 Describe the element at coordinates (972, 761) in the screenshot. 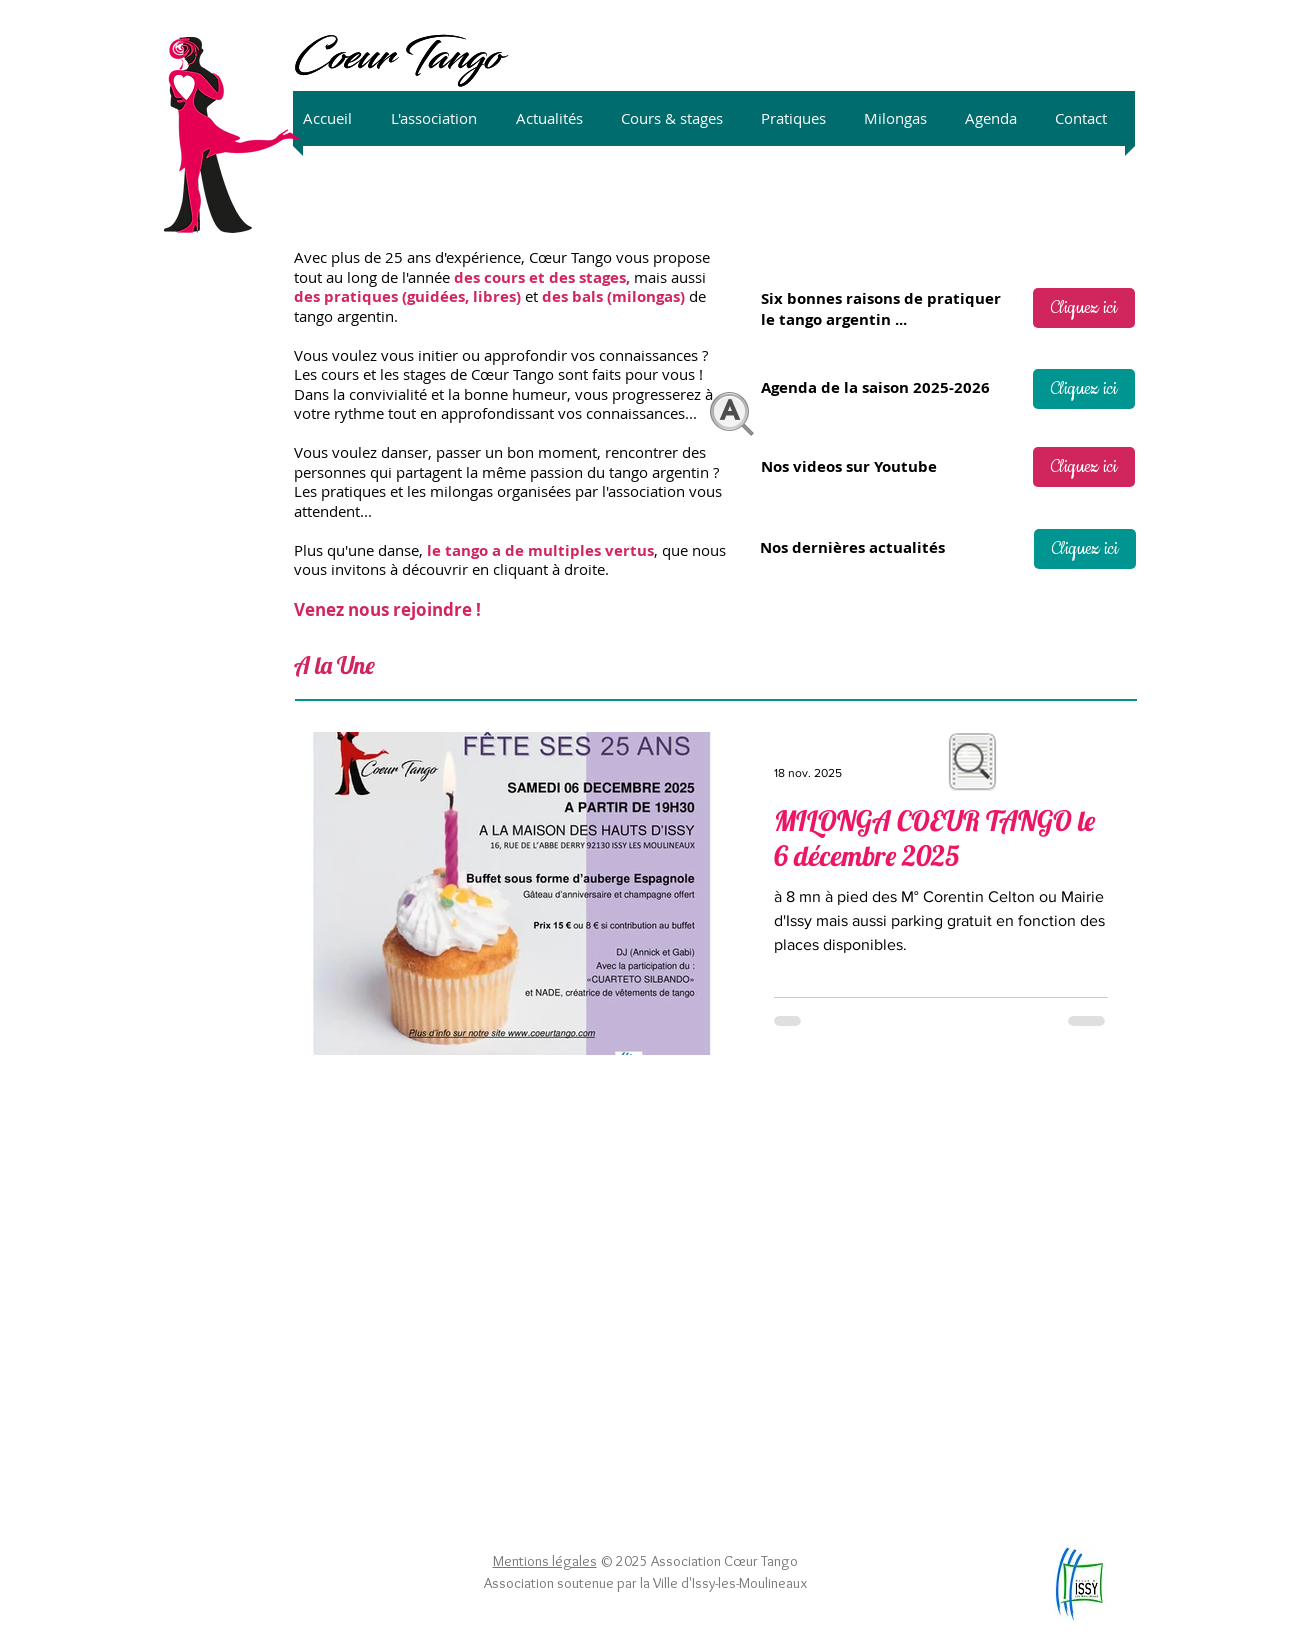

I see `open the log viewer application` at that location.